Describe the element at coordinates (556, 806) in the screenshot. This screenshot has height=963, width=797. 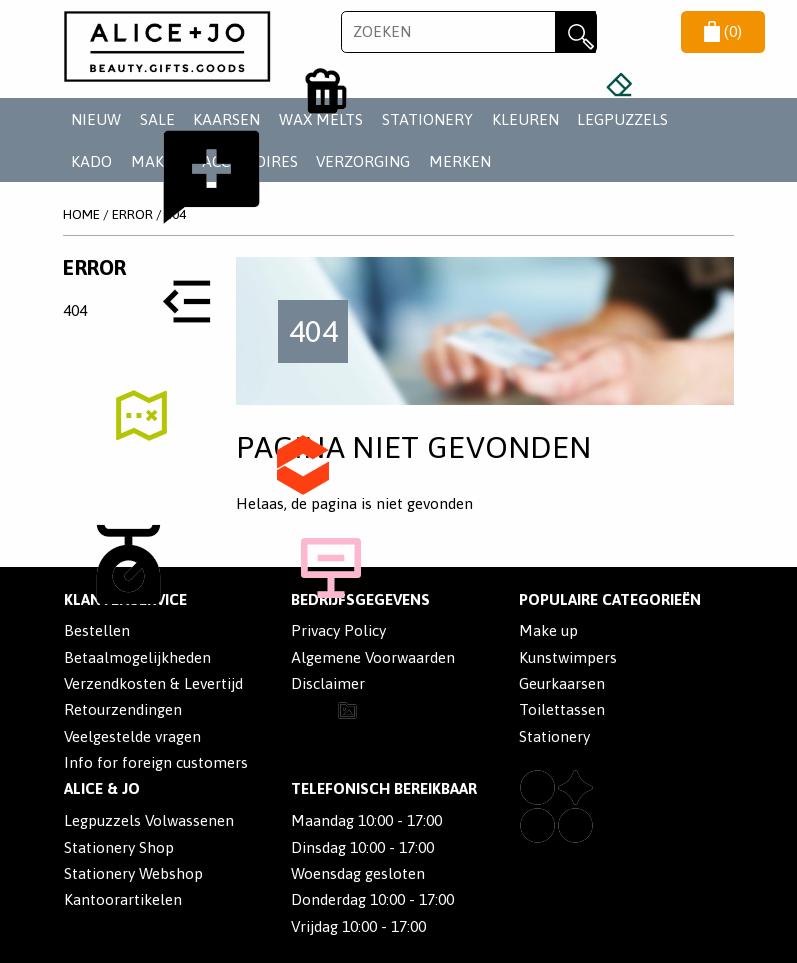
I see `access AI-powered applications` at that location.